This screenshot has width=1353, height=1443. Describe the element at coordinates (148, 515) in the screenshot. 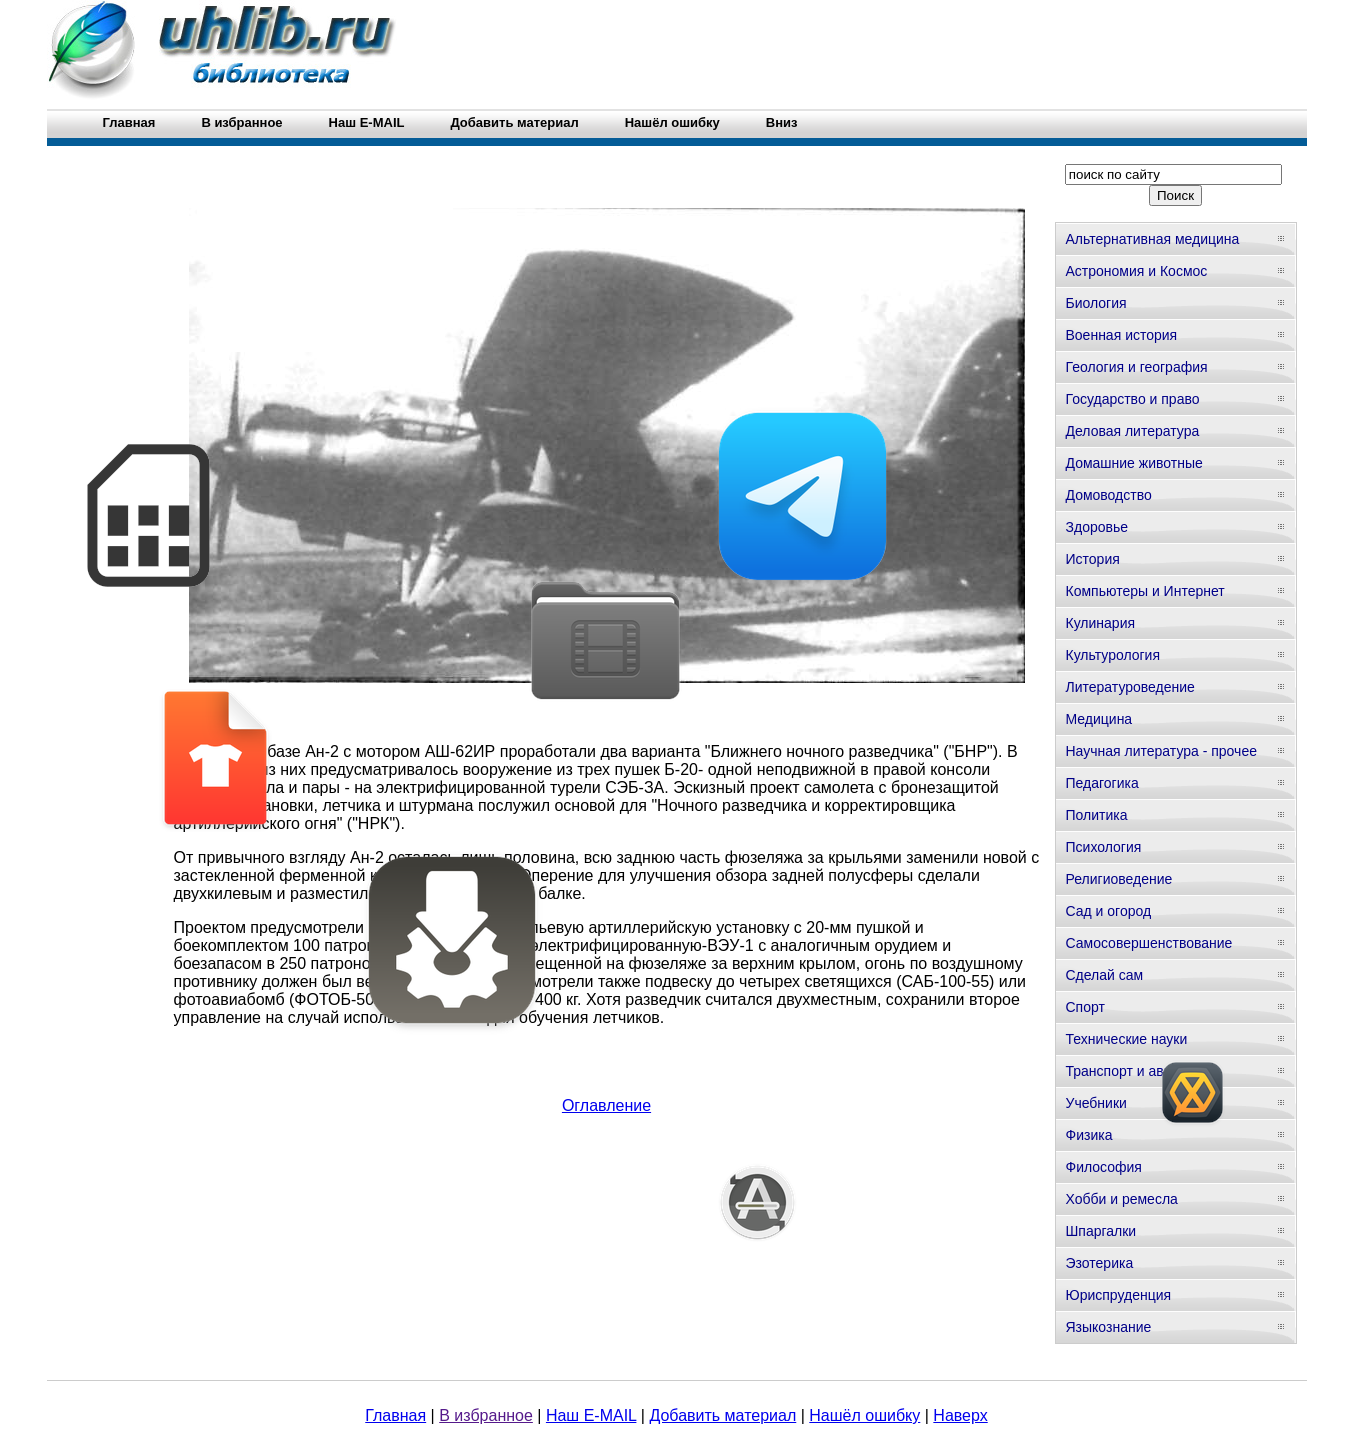

I see `view SIM card information` at that location.